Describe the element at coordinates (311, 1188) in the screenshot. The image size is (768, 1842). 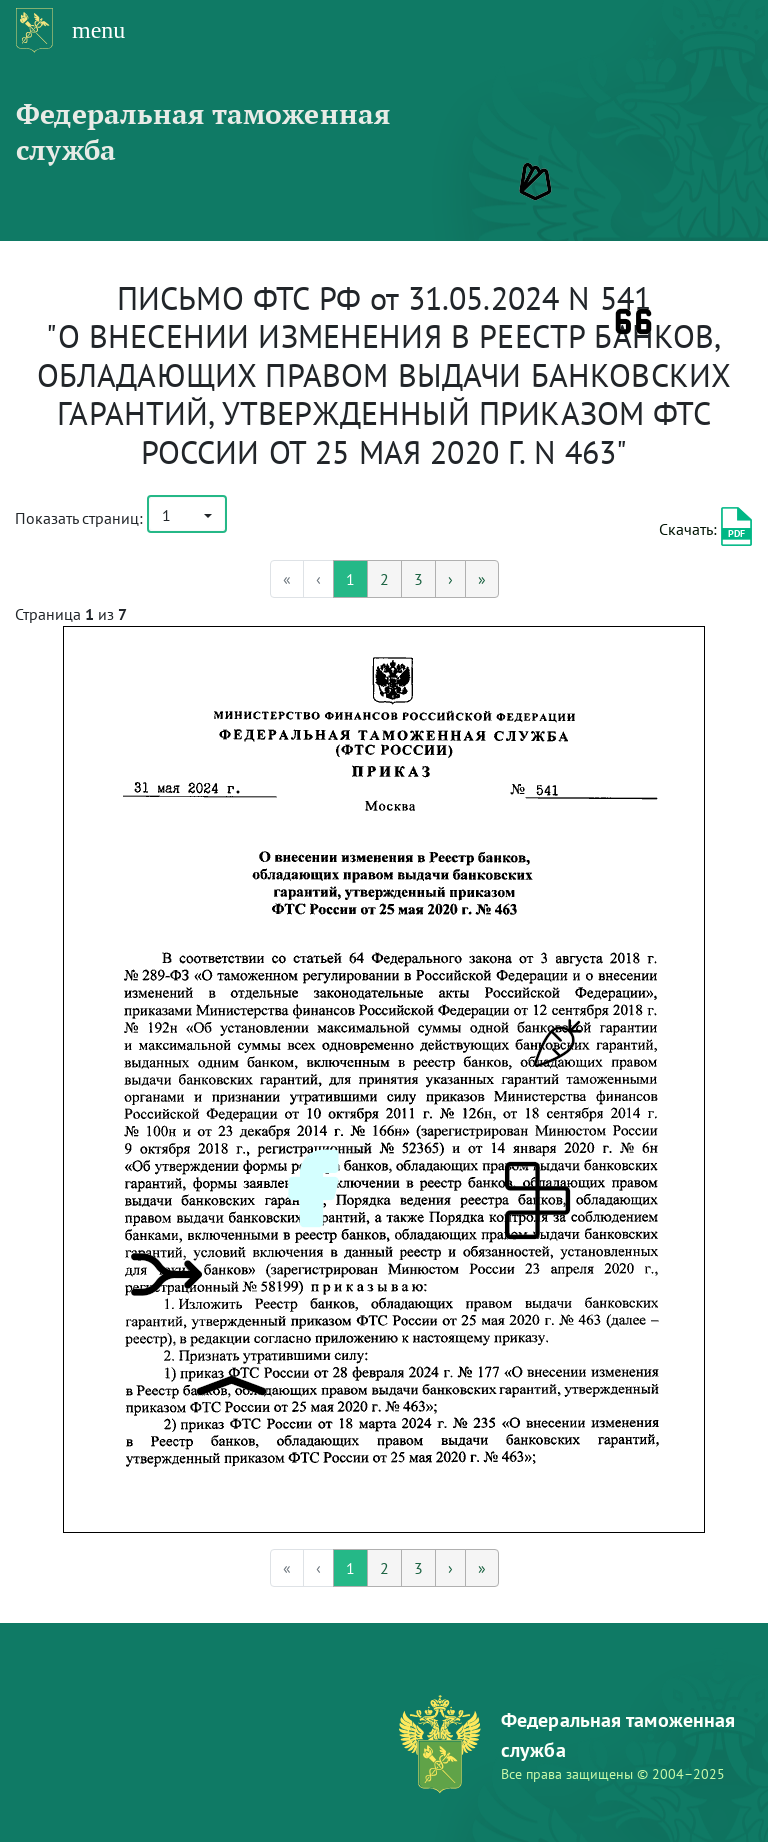
I see `connect with Facebook` at that location.